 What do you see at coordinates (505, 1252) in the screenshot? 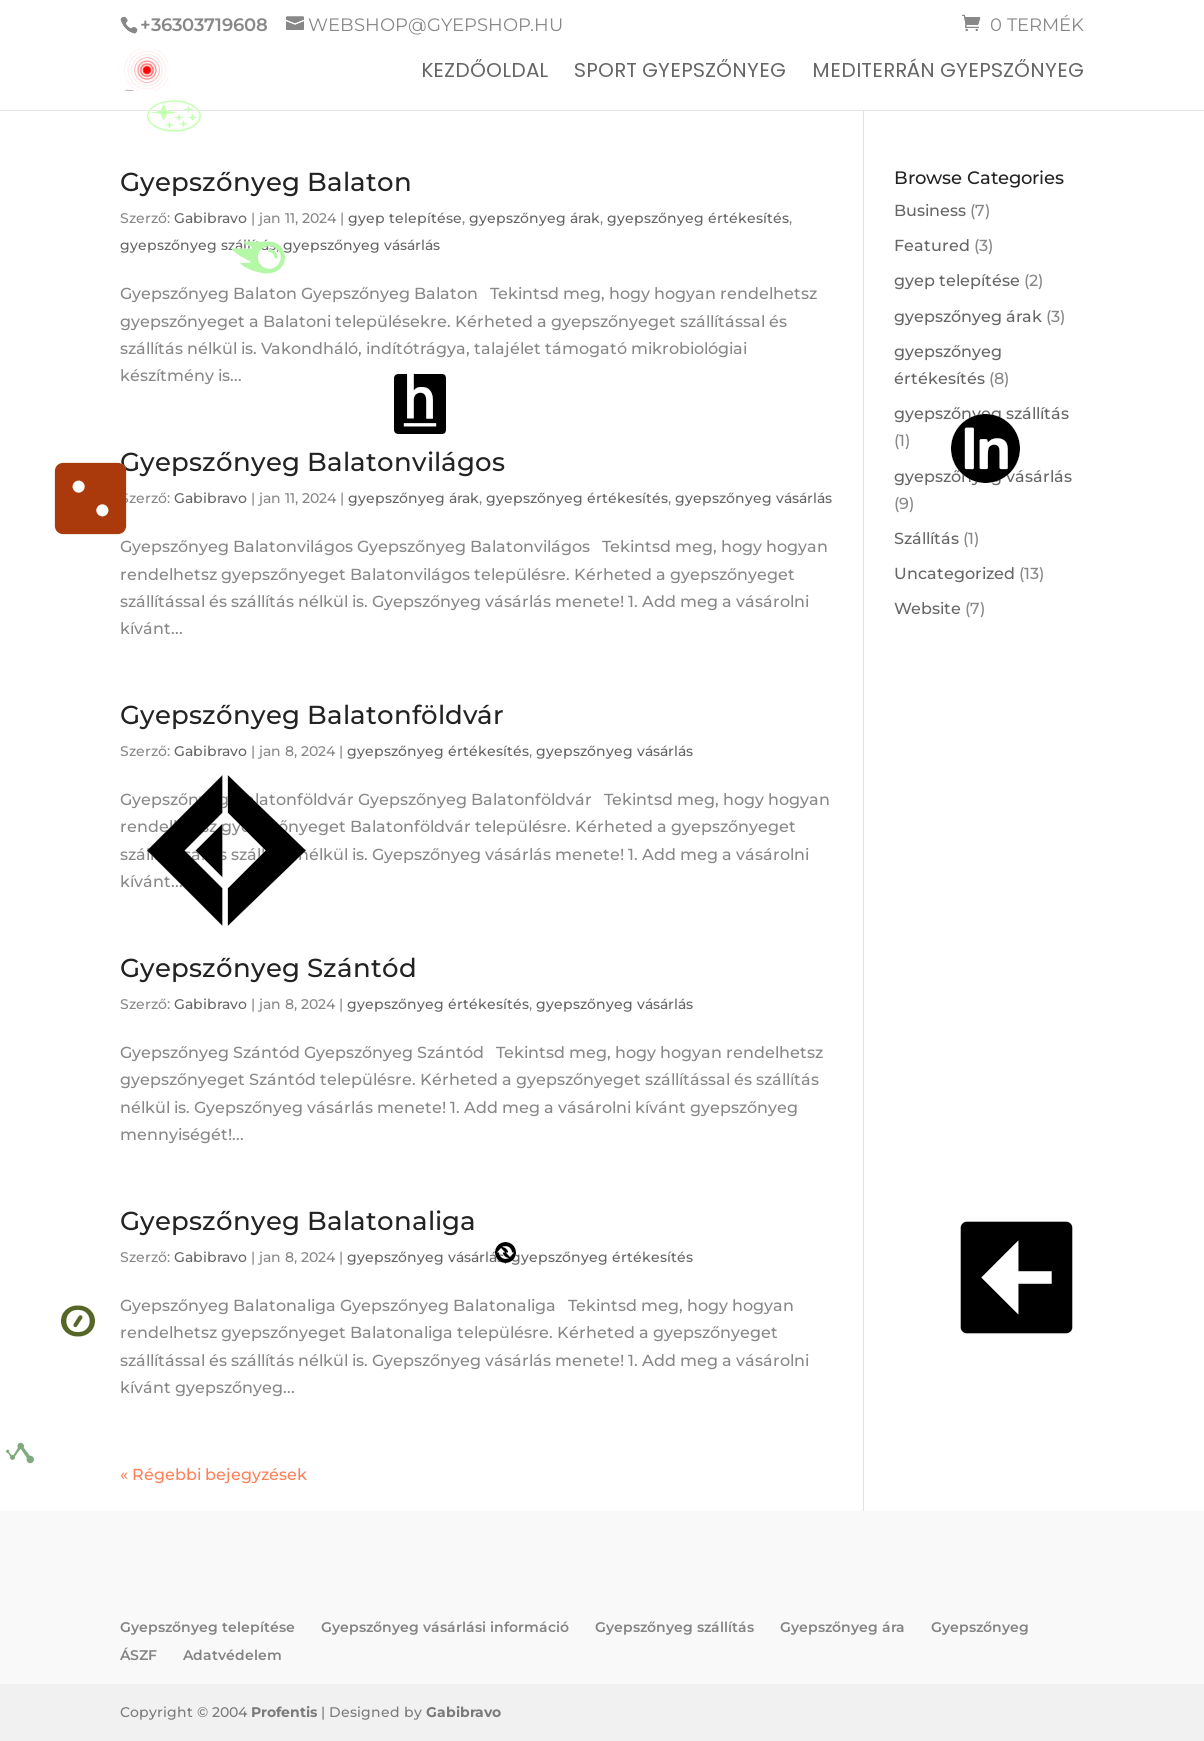
I see `open Convertio file conversion service` at bounding box center [505, 1252].